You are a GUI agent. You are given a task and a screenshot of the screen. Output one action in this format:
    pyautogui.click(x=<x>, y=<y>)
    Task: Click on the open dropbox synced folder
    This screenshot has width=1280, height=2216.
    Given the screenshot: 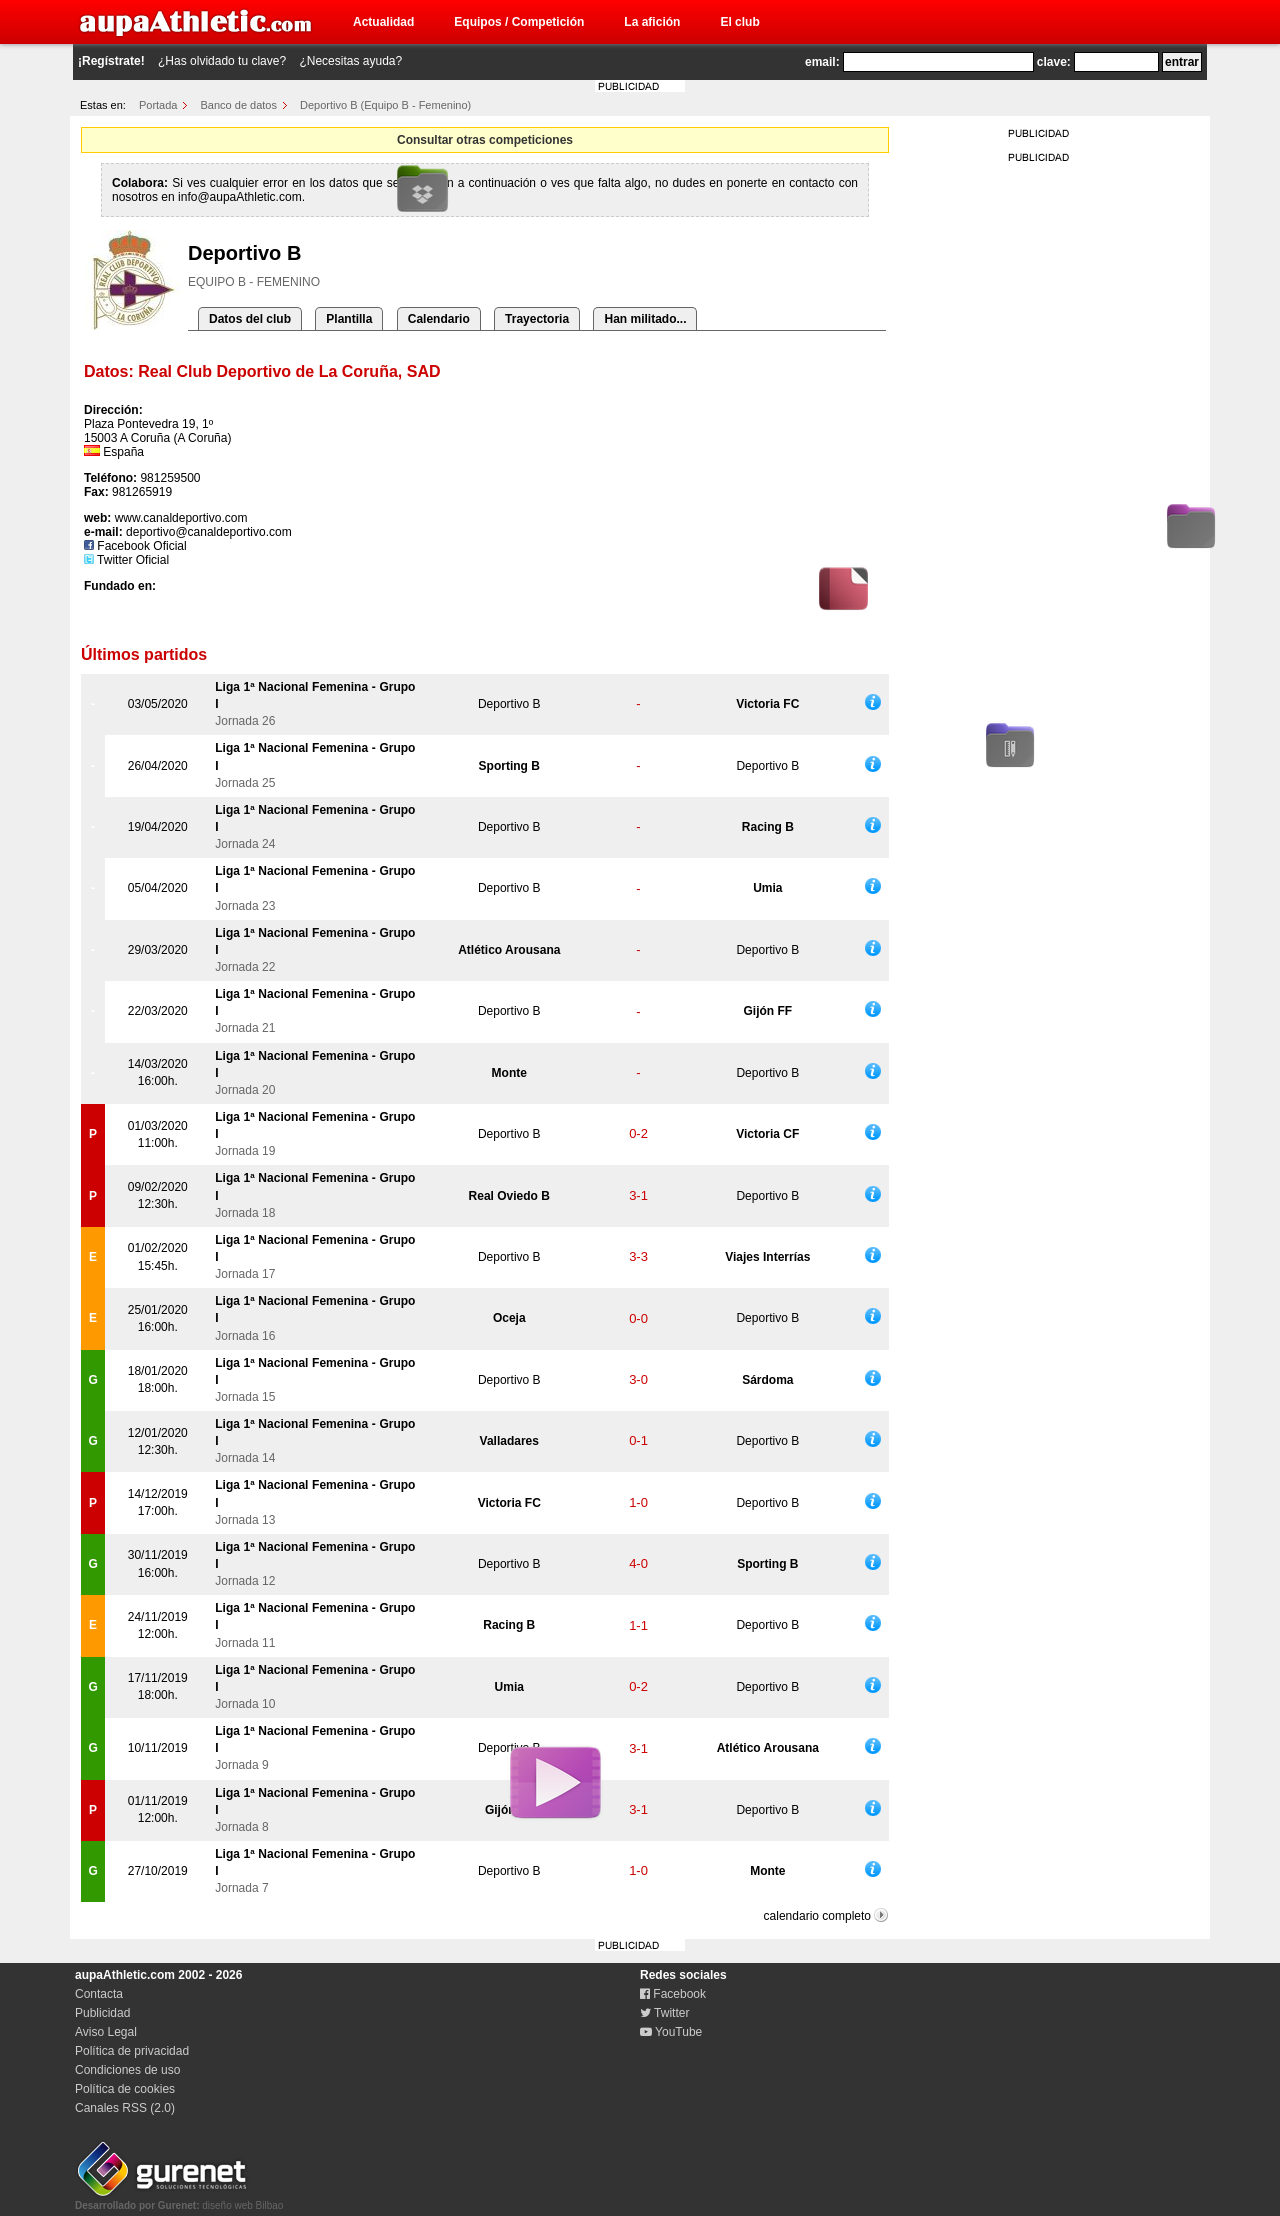 What is the action you would take?
    pyautogui.click(x=422, y=188)
    